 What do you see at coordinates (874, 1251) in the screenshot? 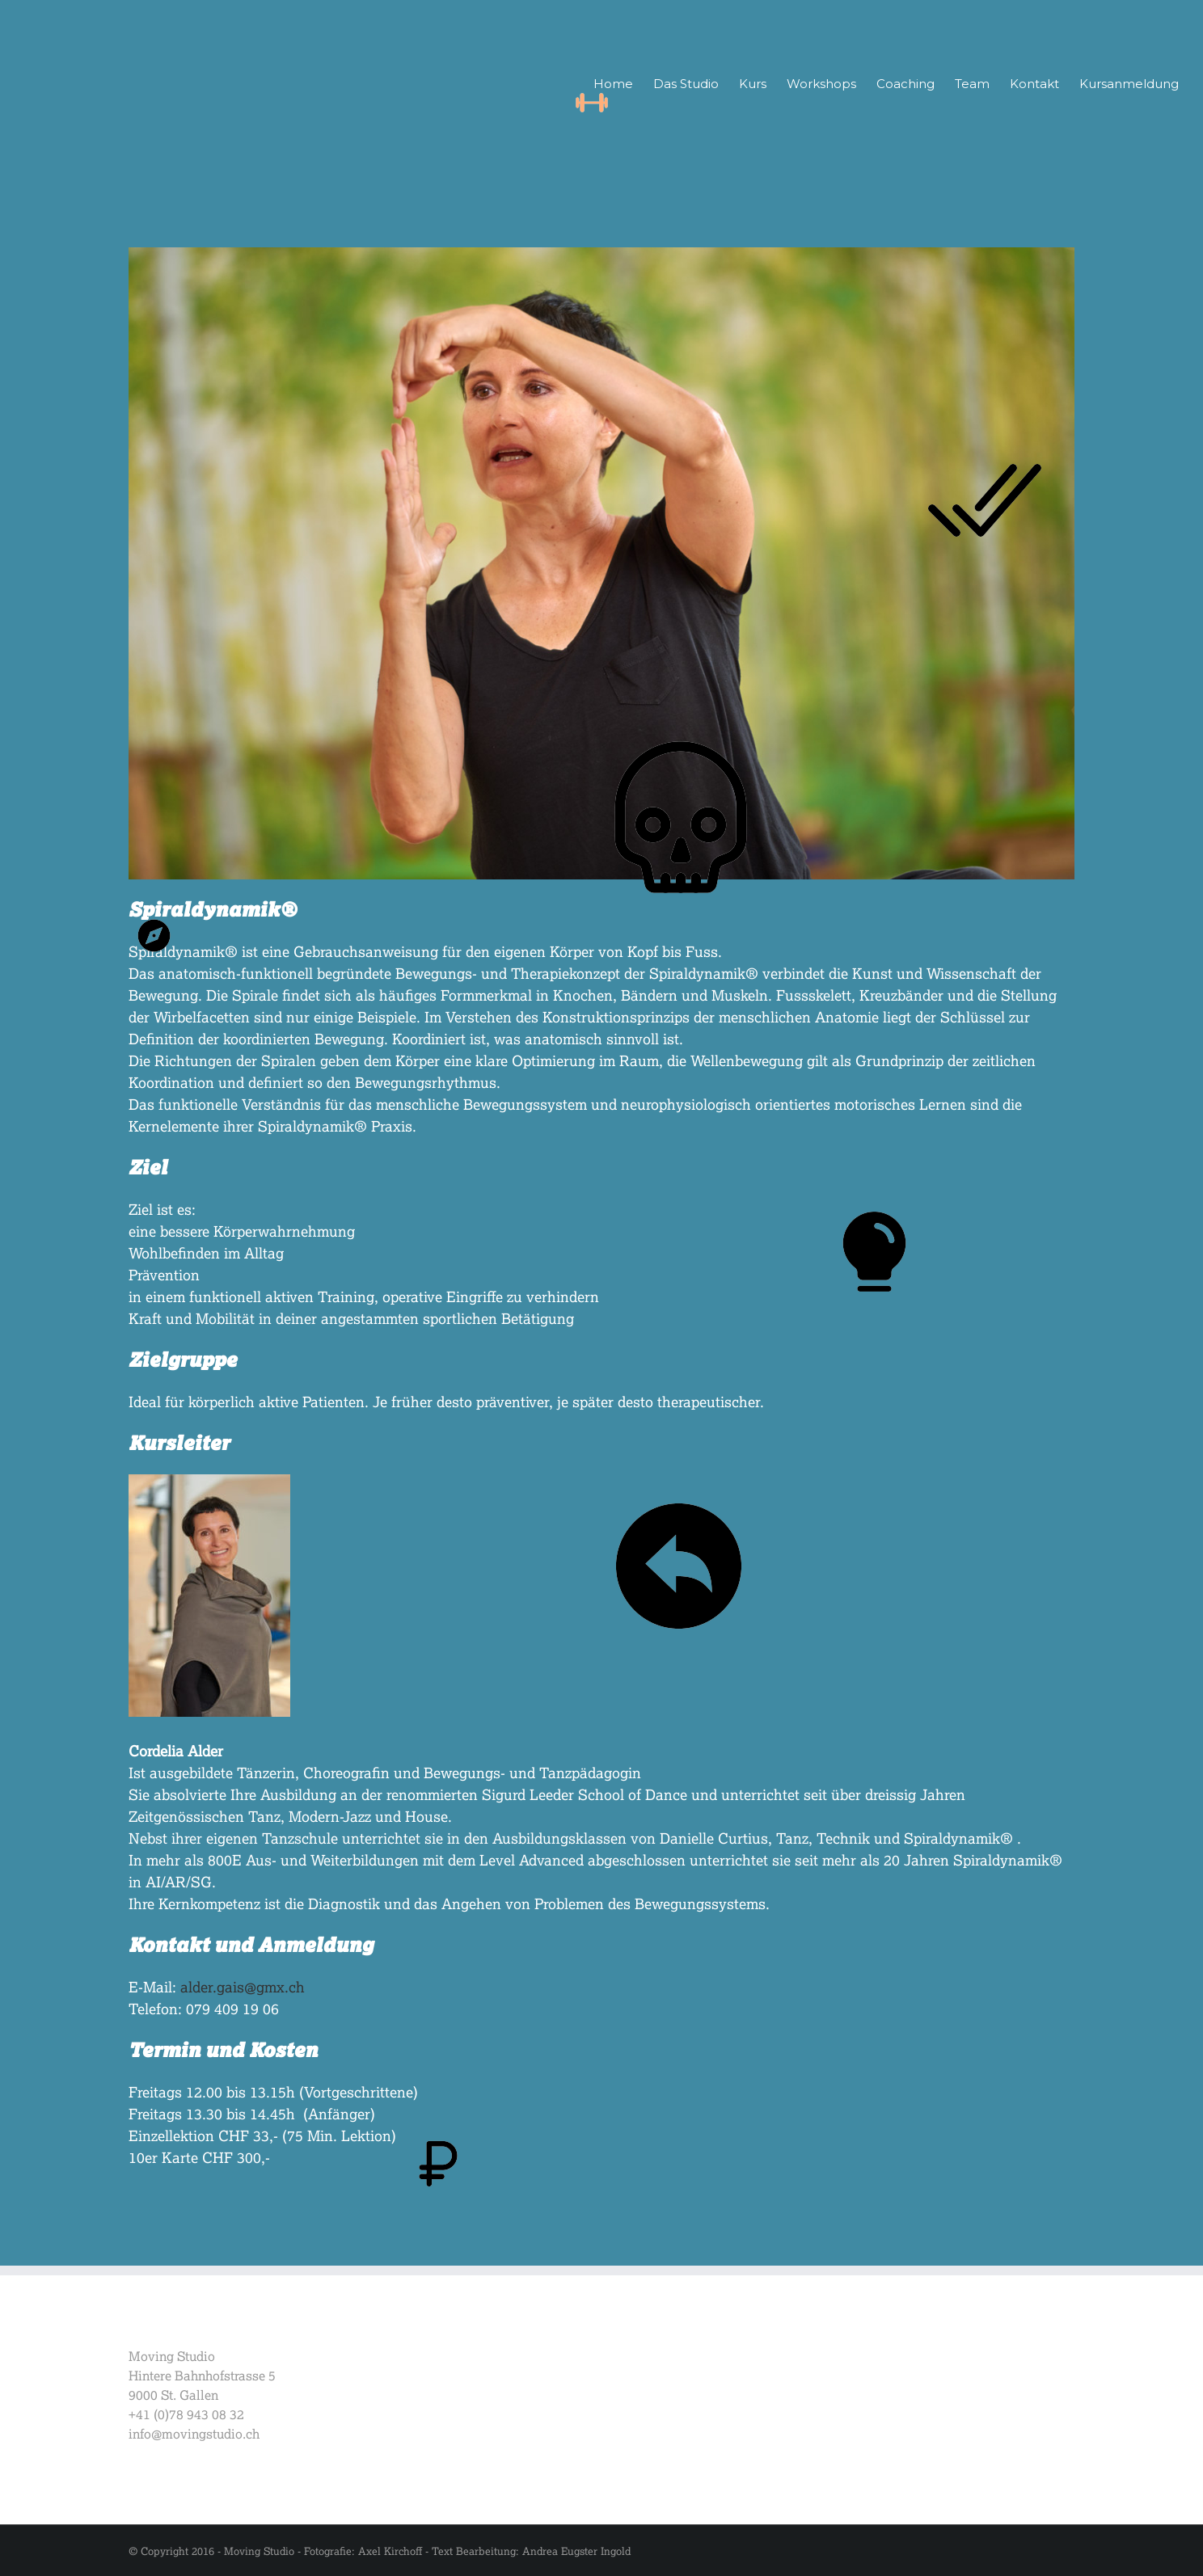
I see `view tips or helpful suggestions` at bounding box center [874, 1251].